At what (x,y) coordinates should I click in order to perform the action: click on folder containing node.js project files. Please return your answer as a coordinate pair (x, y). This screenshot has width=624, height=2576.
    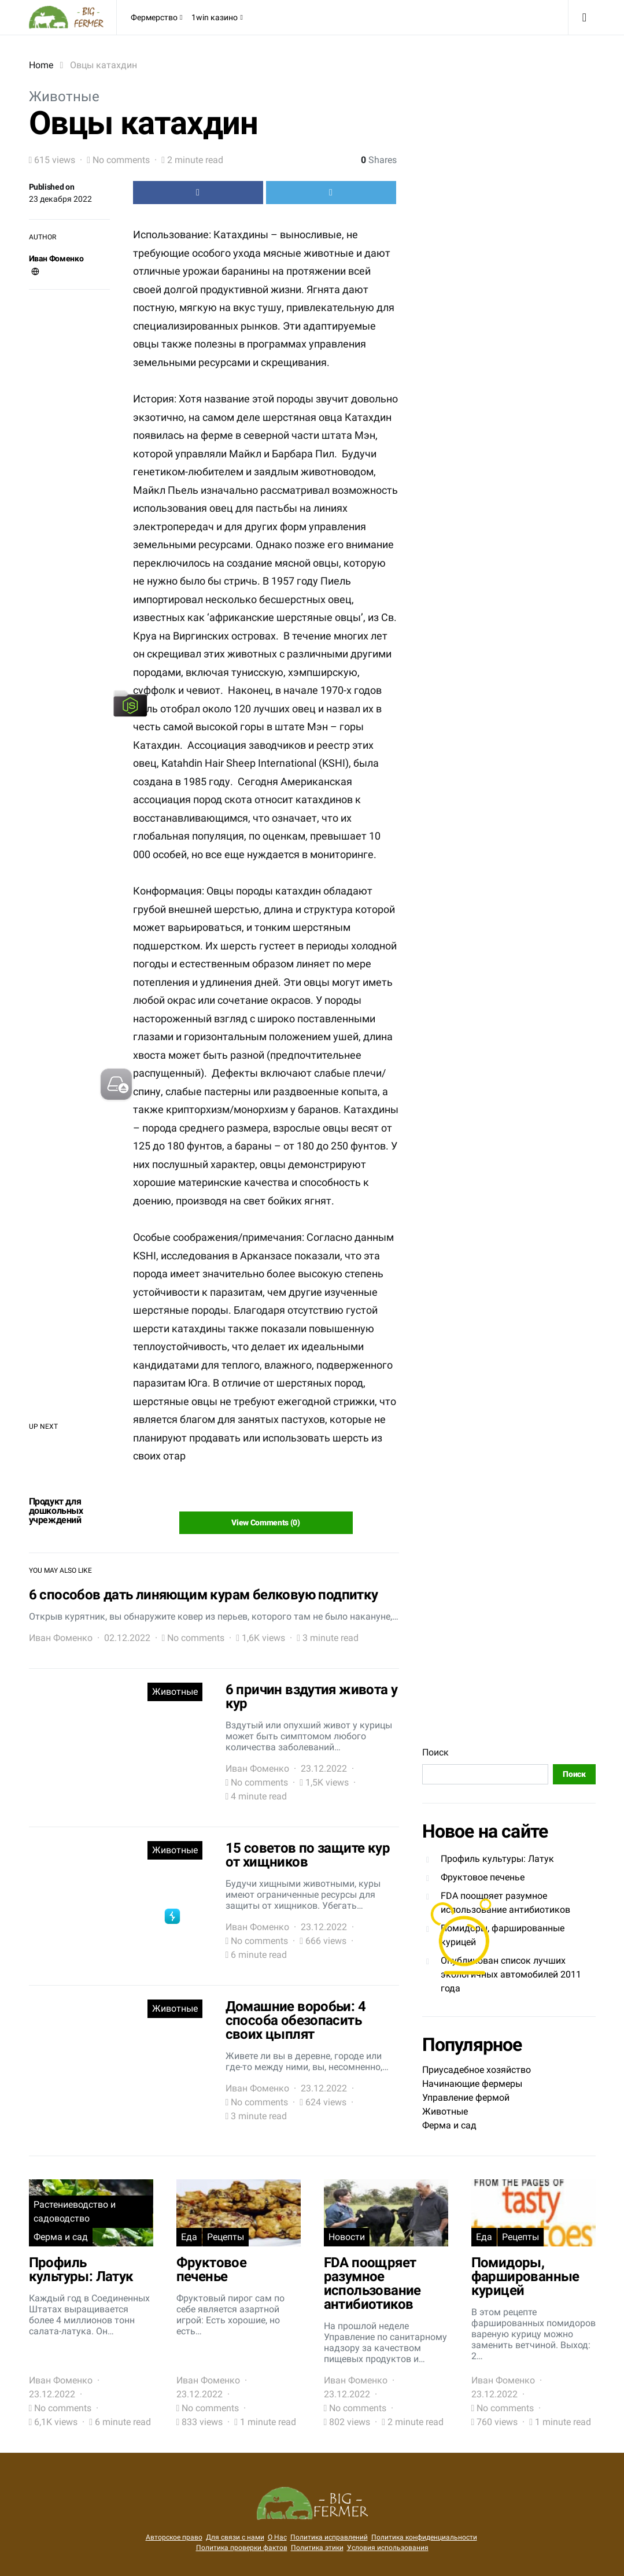
    Looking at the image, I should click on (130, 704).